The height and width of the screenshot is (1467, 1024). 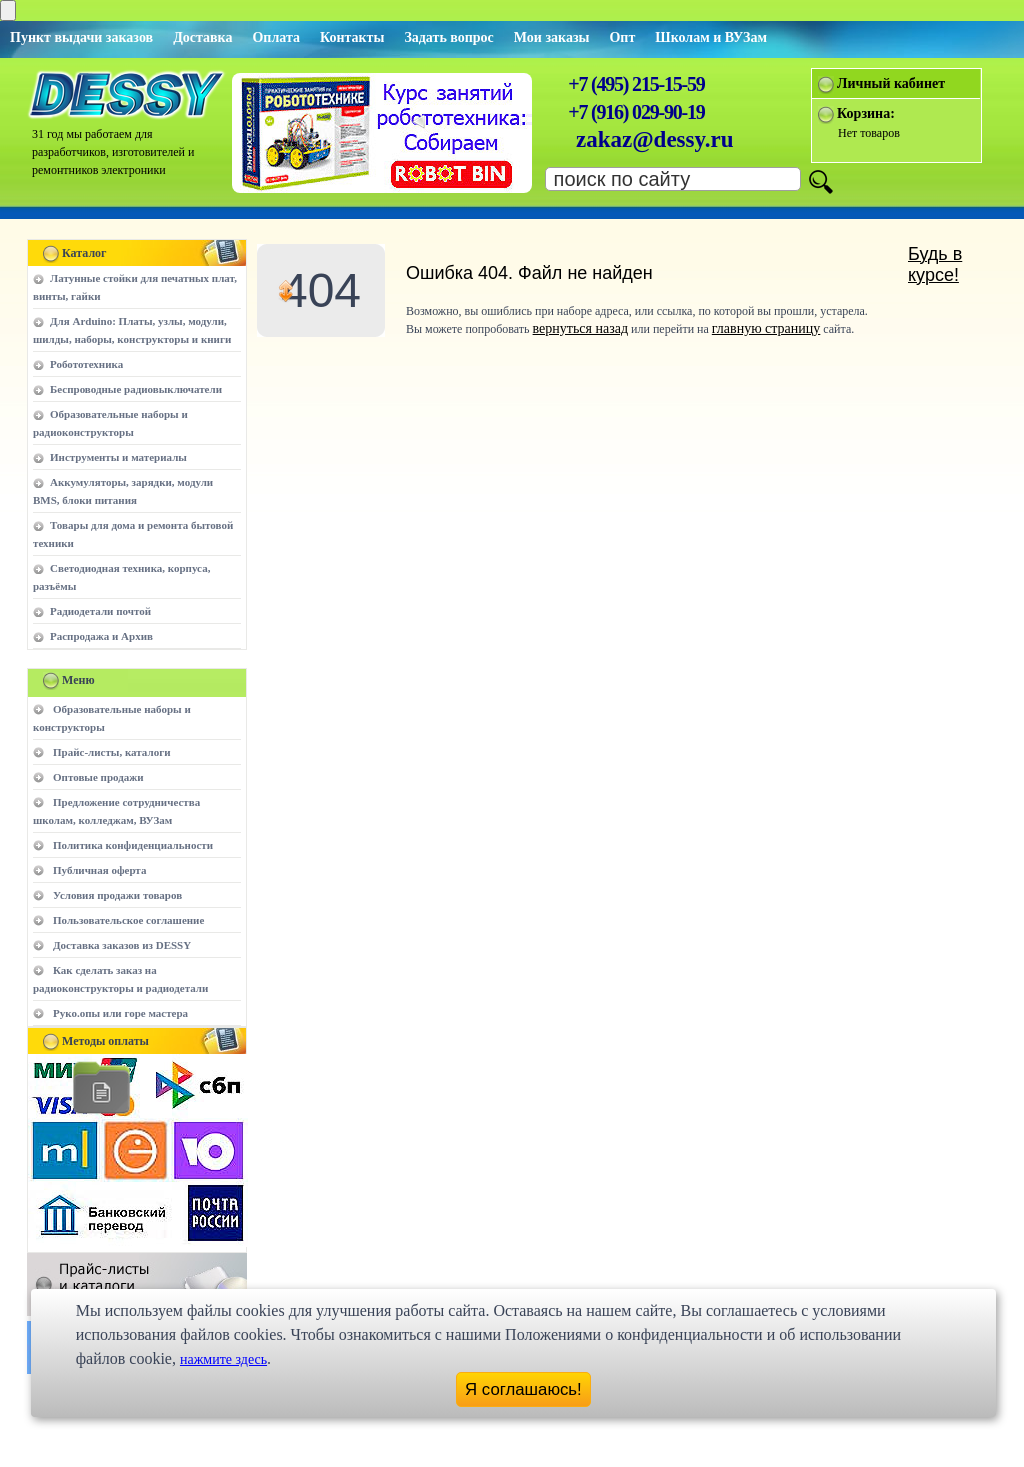 What do you see at coordinates (286, 292) in the screenshot?
I see `flip object vertically` at bounding box center [286, 292].